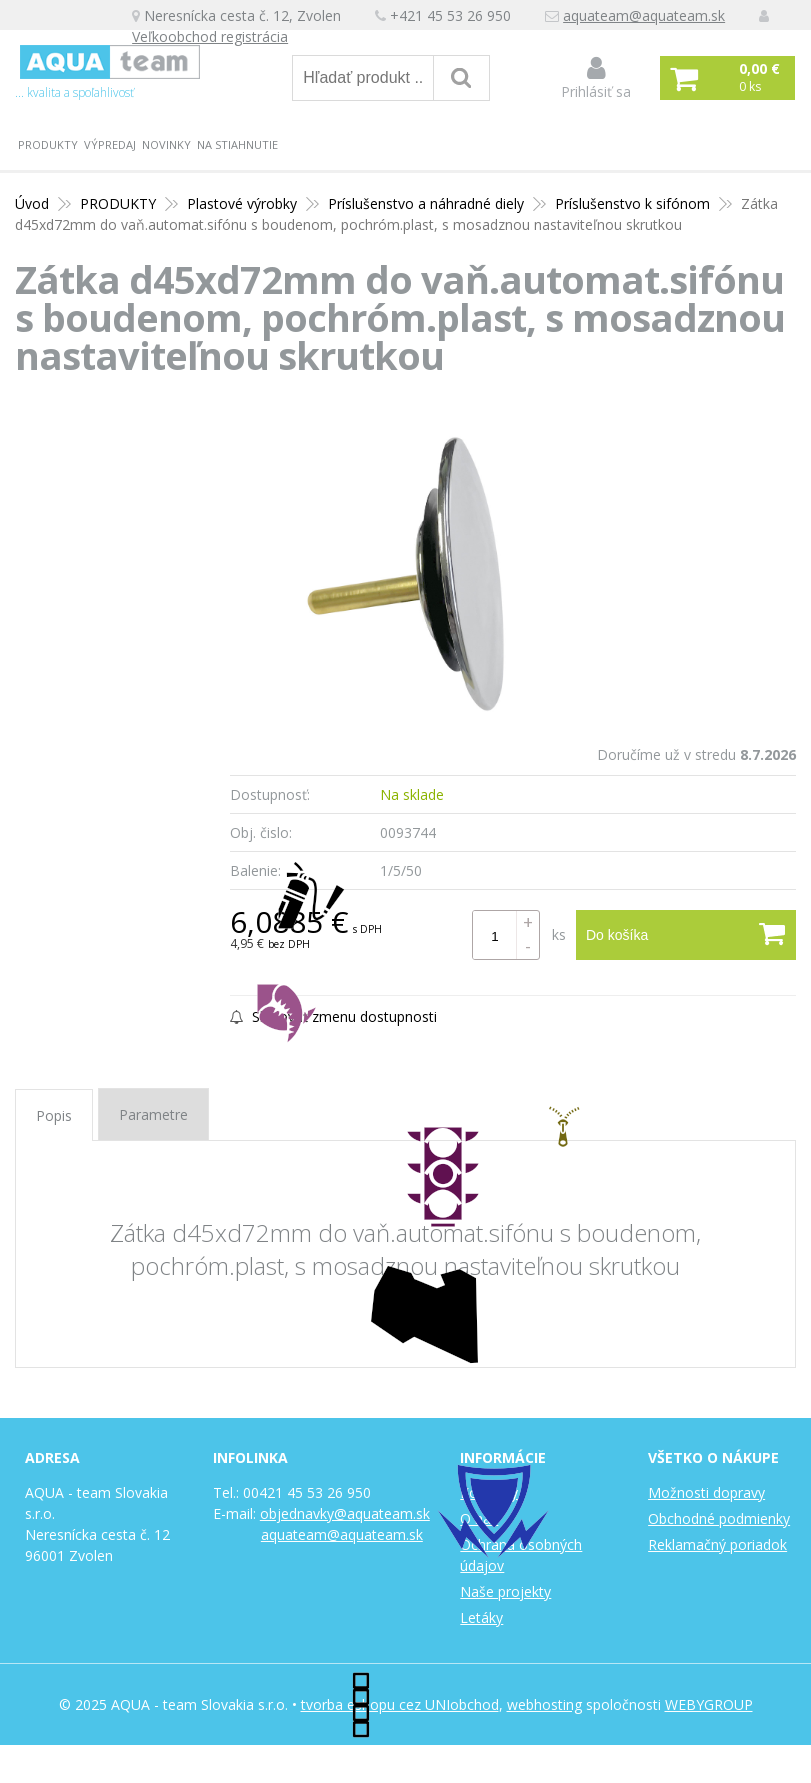  What do you see at coordinates (493, 1507) in the screenshot?
I see `activate power shield or energy protection` at bounding box center [493, 1507].